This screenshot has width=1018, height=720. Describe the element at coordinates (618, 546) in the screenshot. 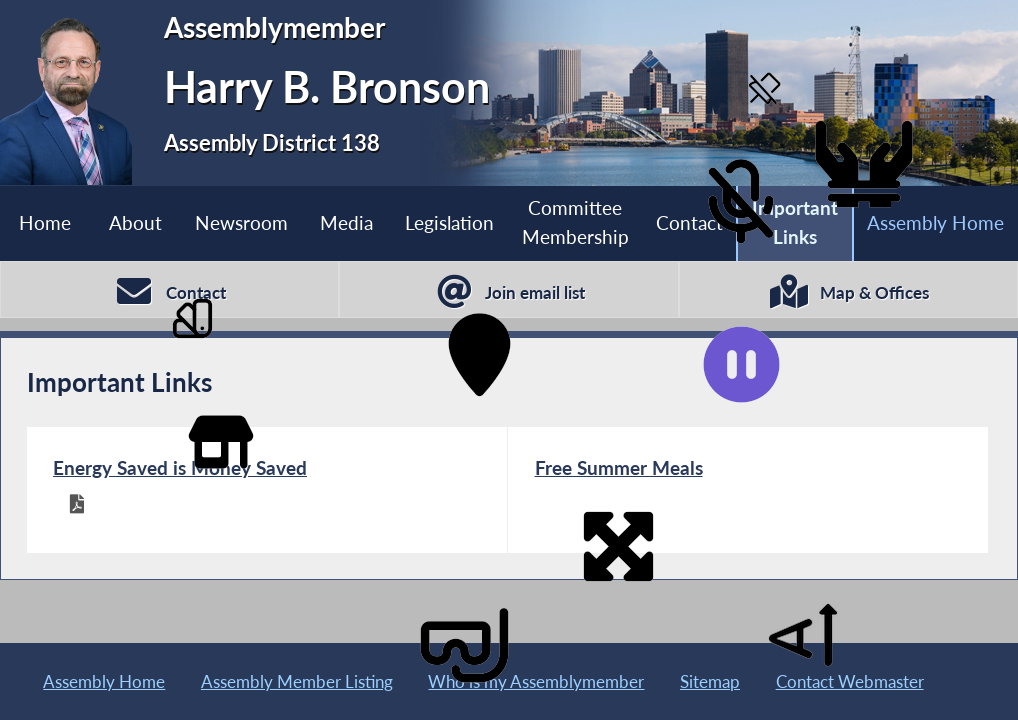

I see `expand to fullscreen mode` at that location.